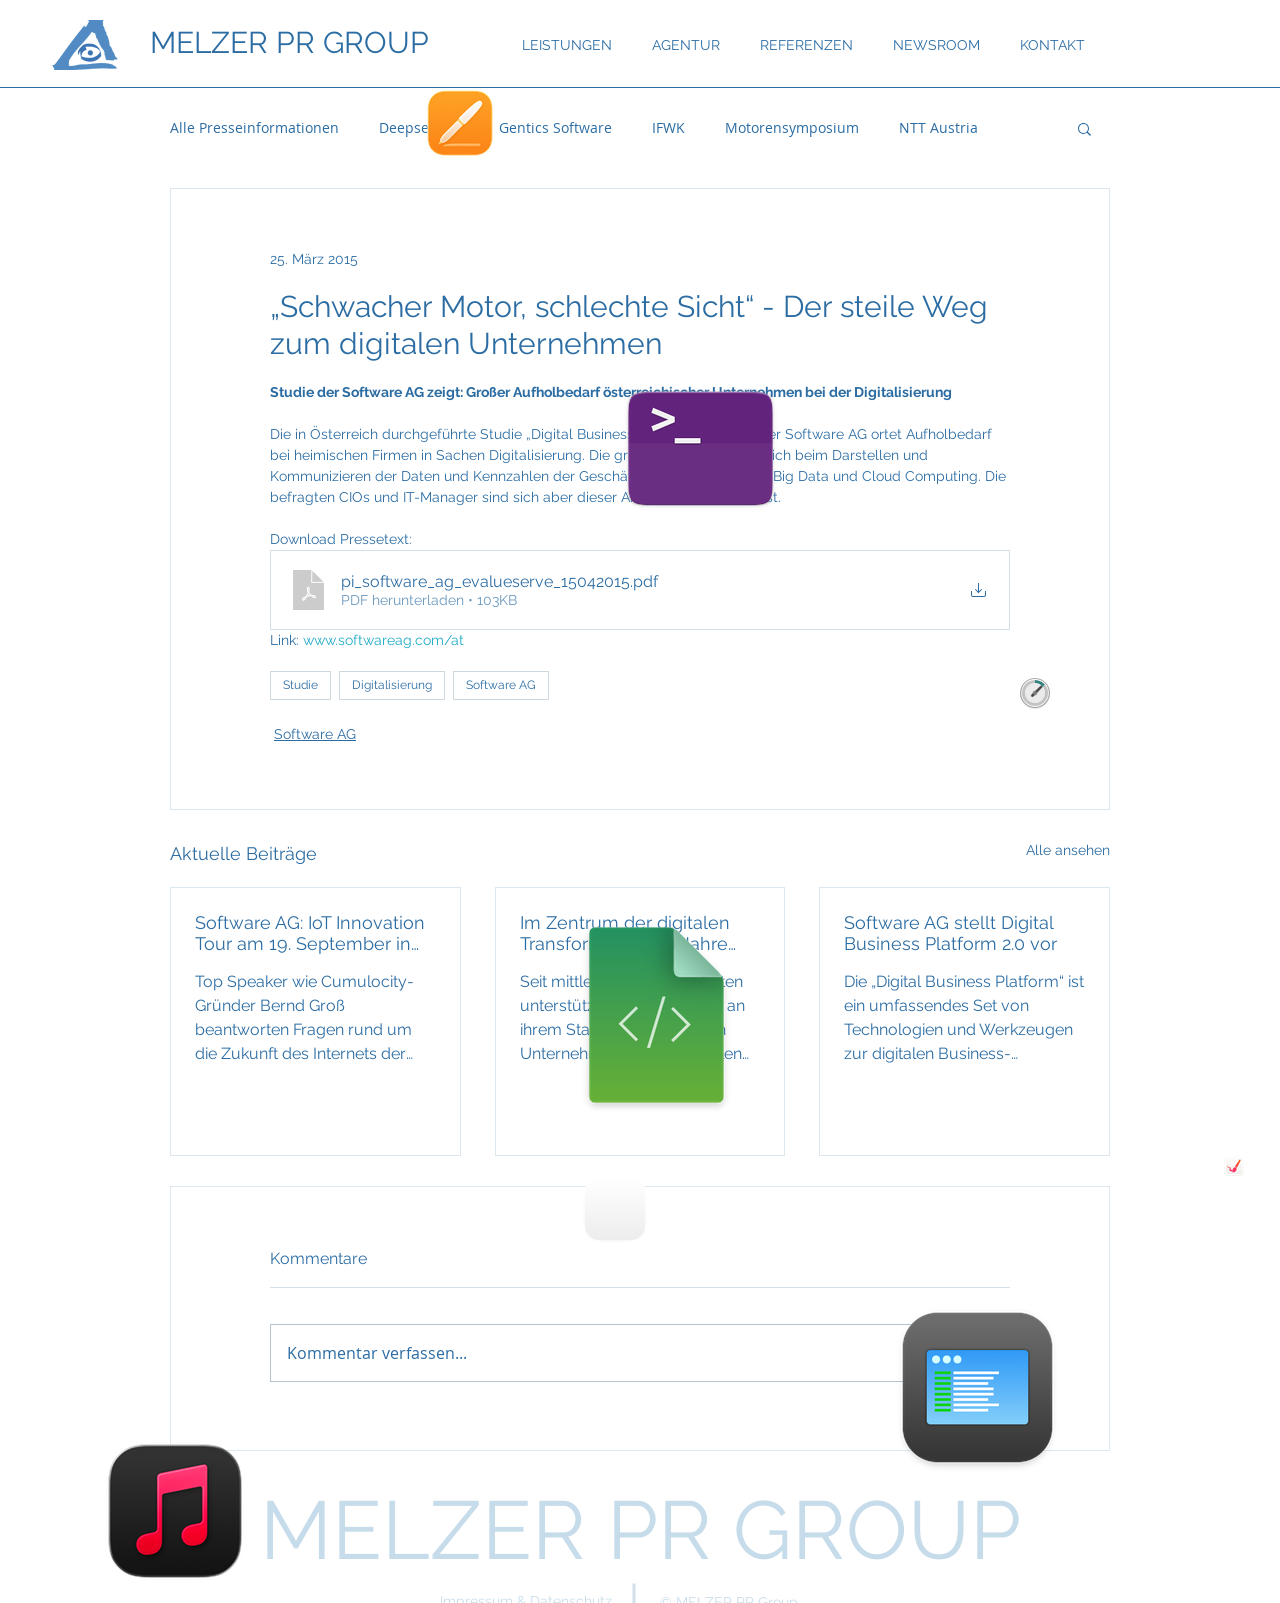  I want to click on open system startup preferences, so click(977, 1387).